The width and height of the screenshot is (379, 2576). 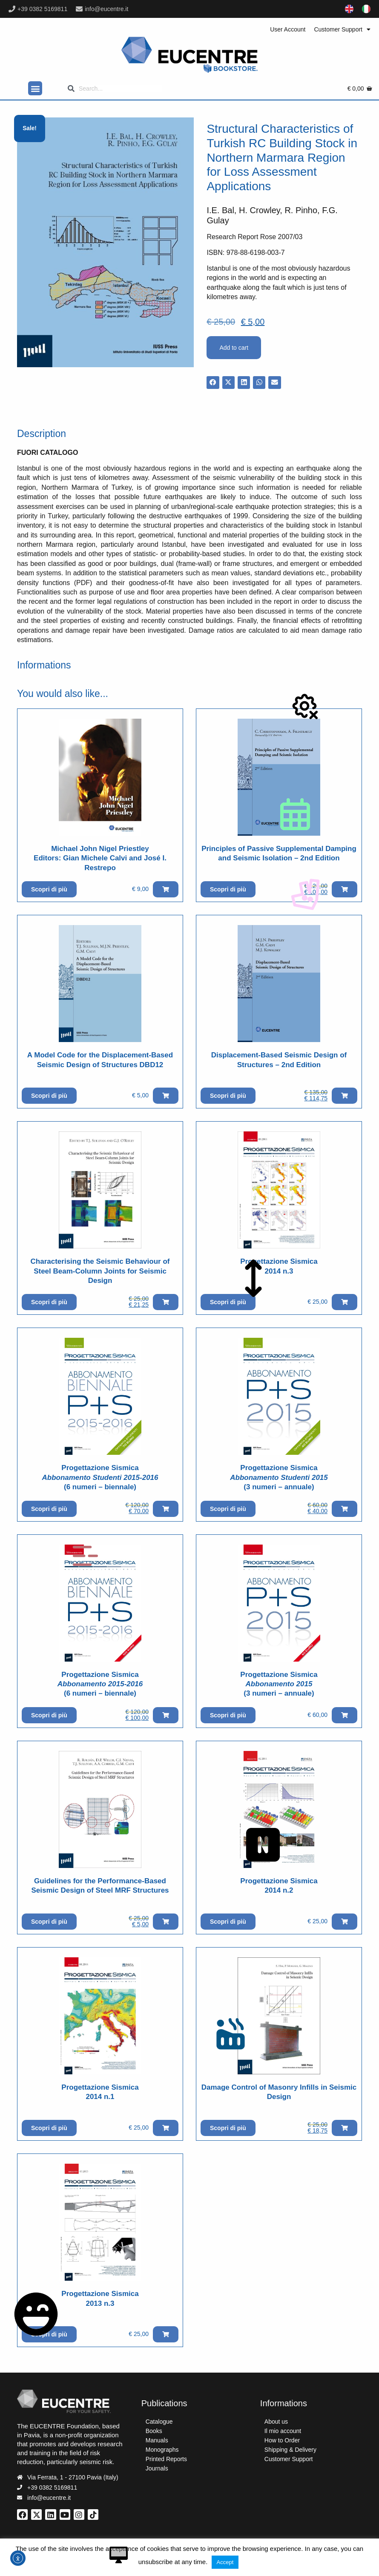 What do you see at coordinates (305, 894) in the screenshot?
I see `open the Deliveroo food delivery app` at bounding box center [305, 894].